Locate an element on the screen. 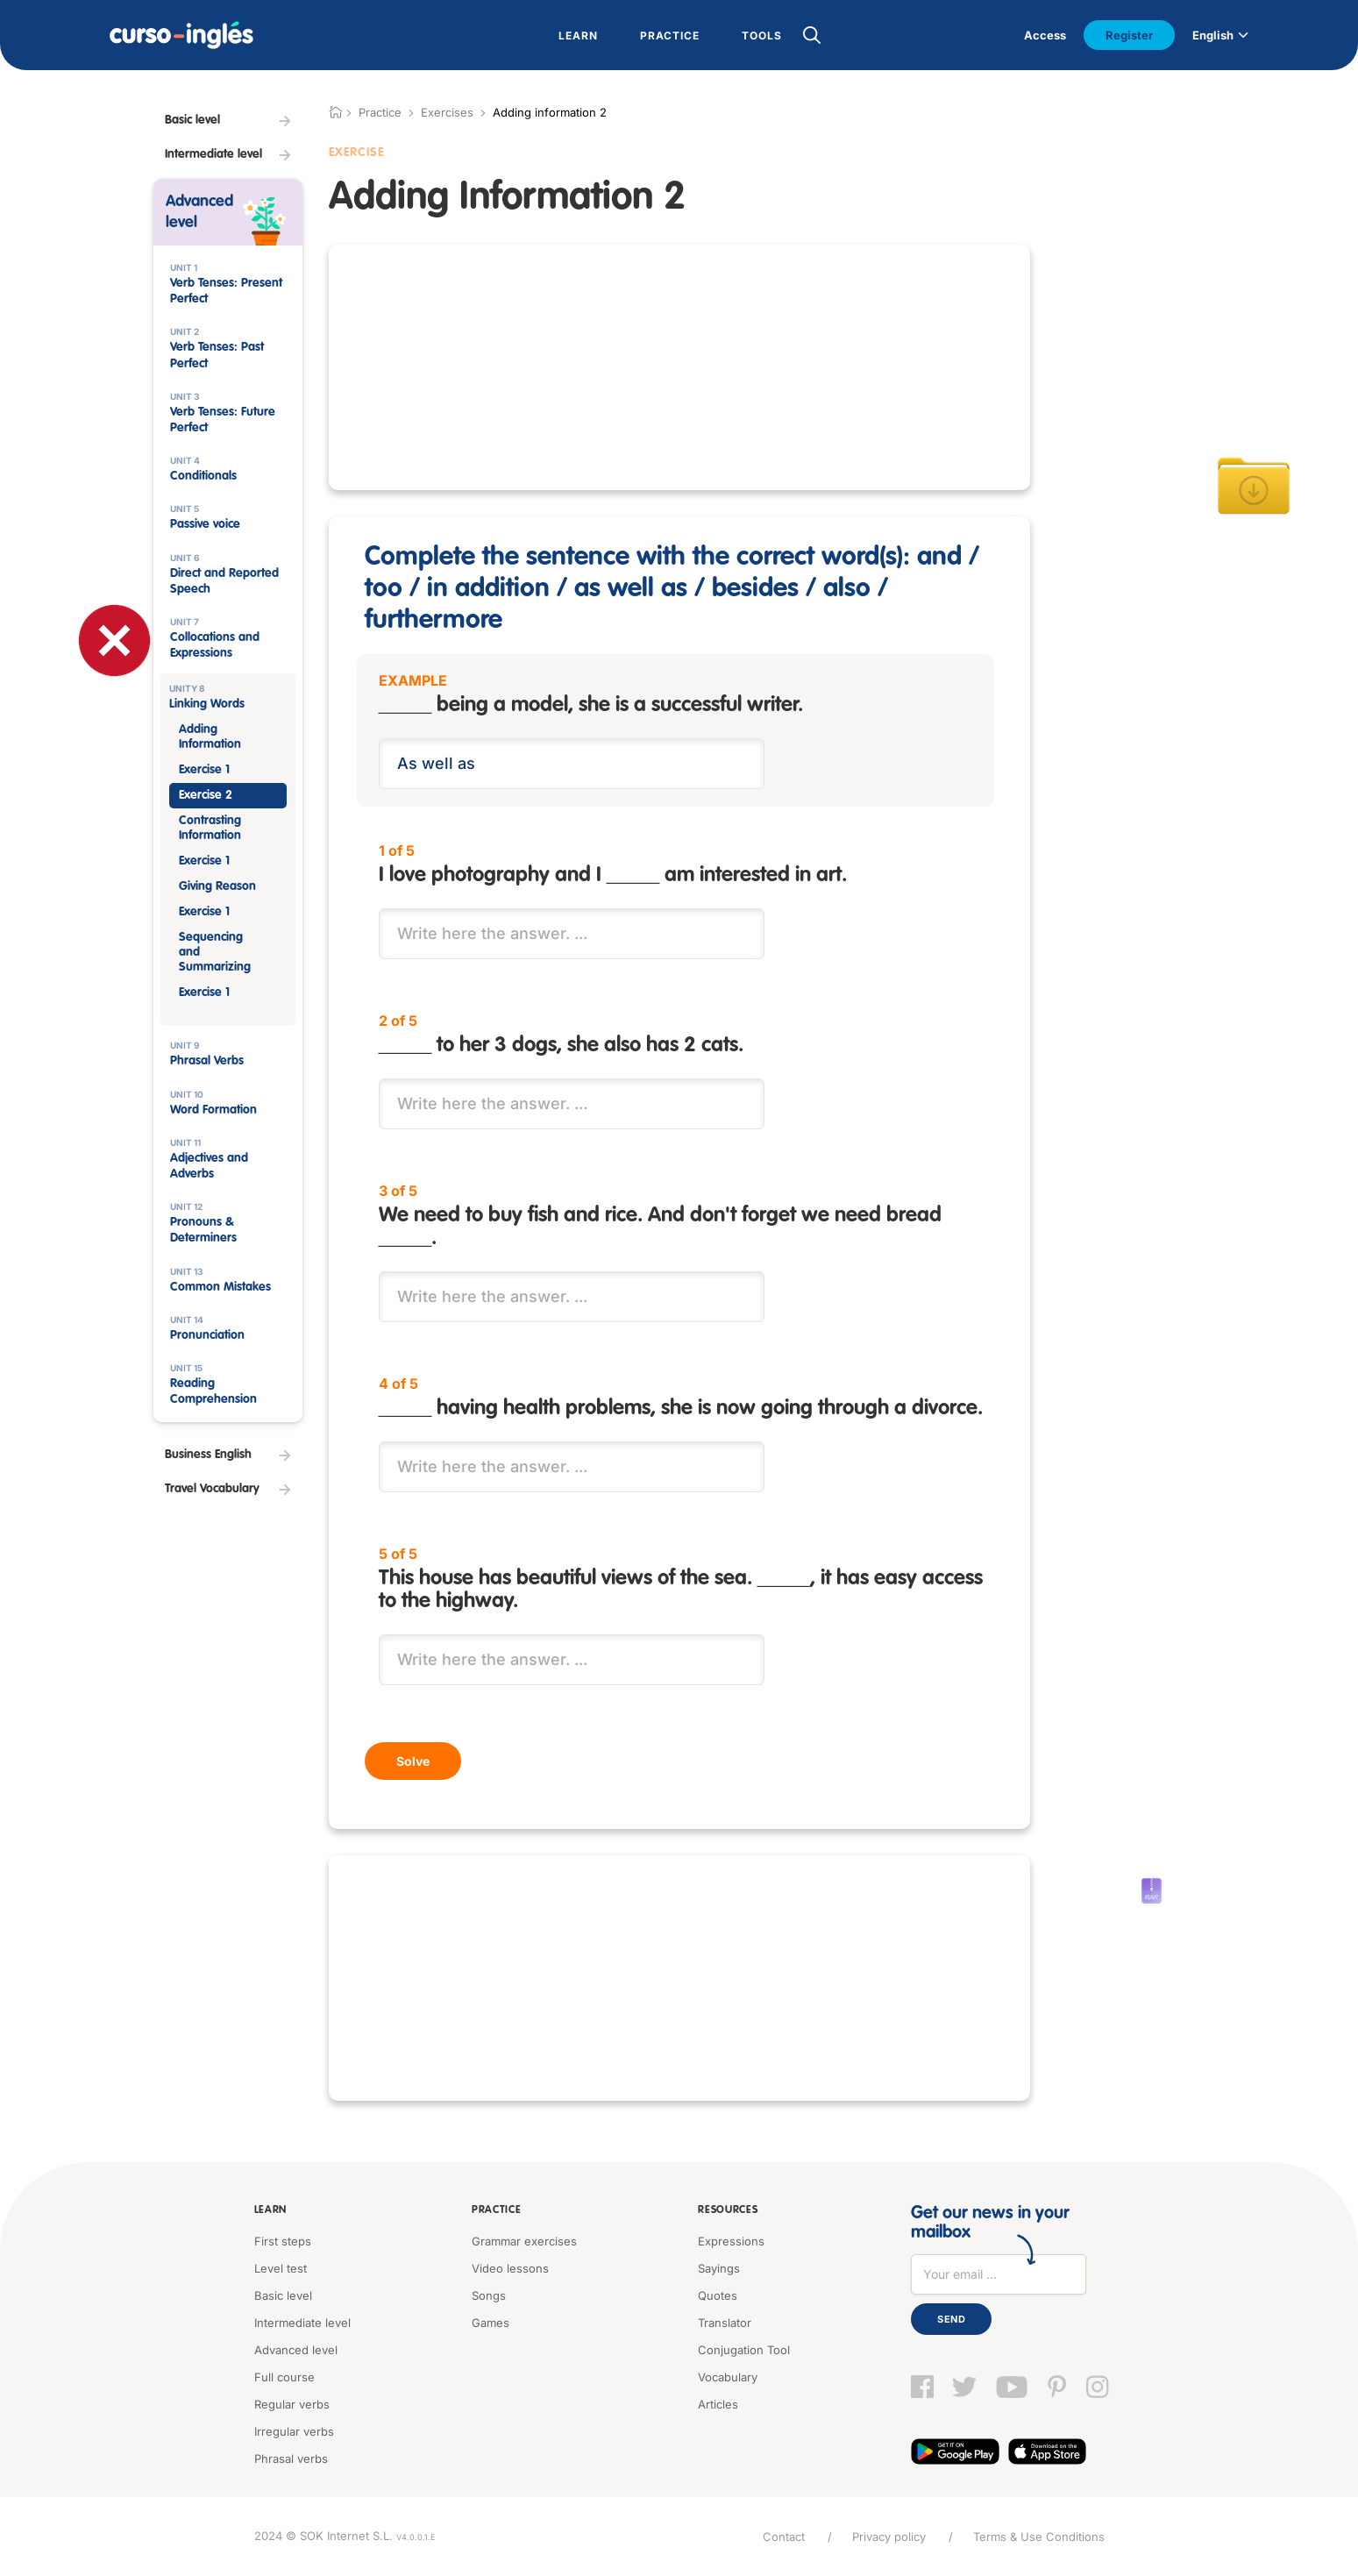 Image resolution: width=1358 pixels, height=2576 pixels. close the current window or dialog is located at coordinates (114, 640).